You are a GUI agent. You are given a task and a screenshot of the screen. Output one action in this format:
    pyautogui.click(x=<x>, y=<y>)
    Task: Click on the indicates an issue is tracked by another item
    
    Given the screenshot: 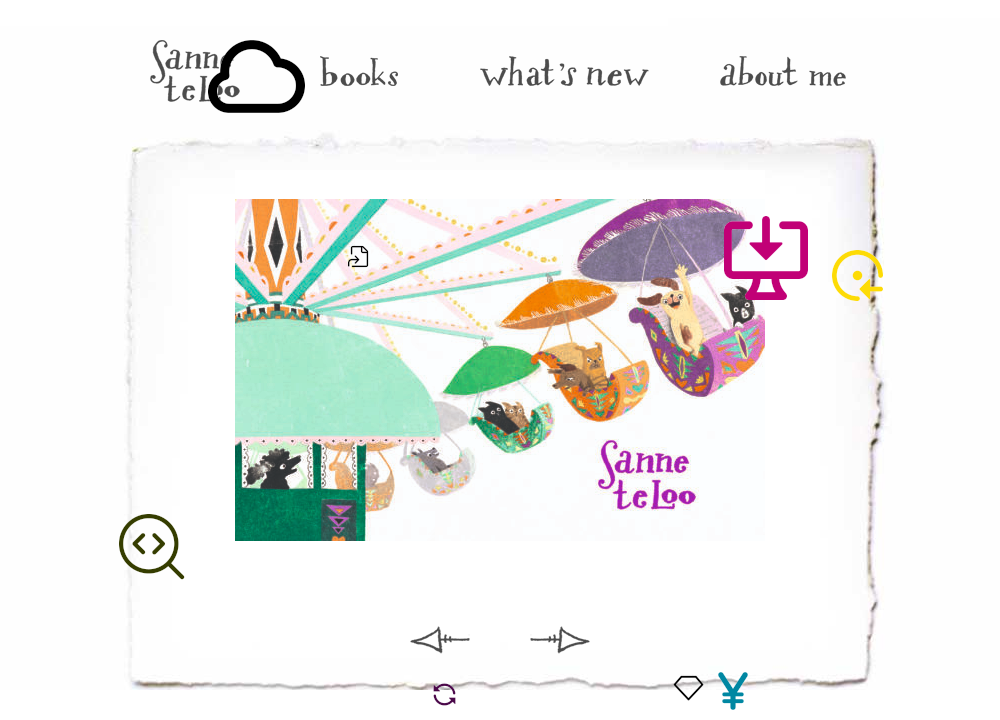 What is the action you would take?
    pyautogui.click(x=857, y=275)
    